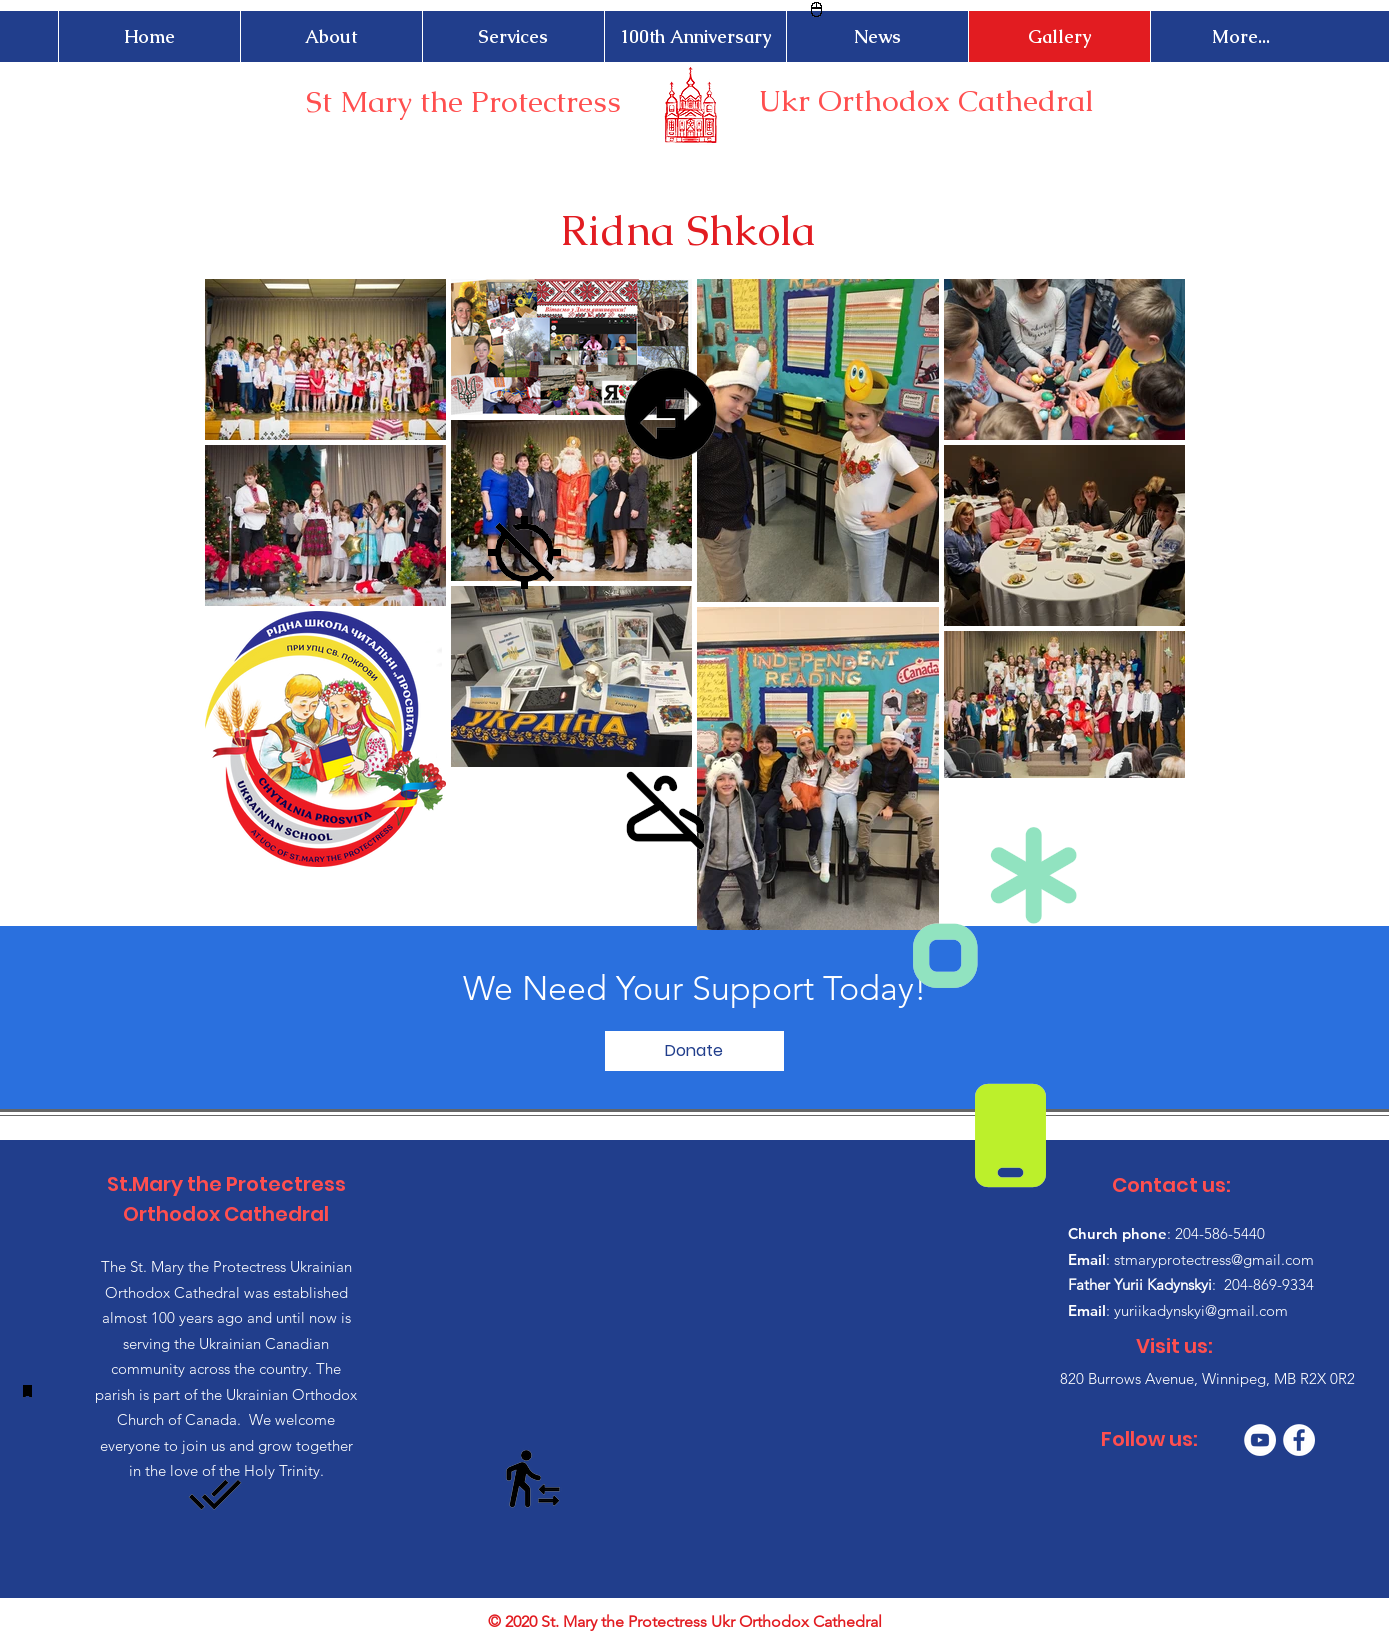 This screenshot has height=1636, width=1389. Describe the element at coordinates (27, 1391) in the screenshot. I see `bookmark this item` at that location.